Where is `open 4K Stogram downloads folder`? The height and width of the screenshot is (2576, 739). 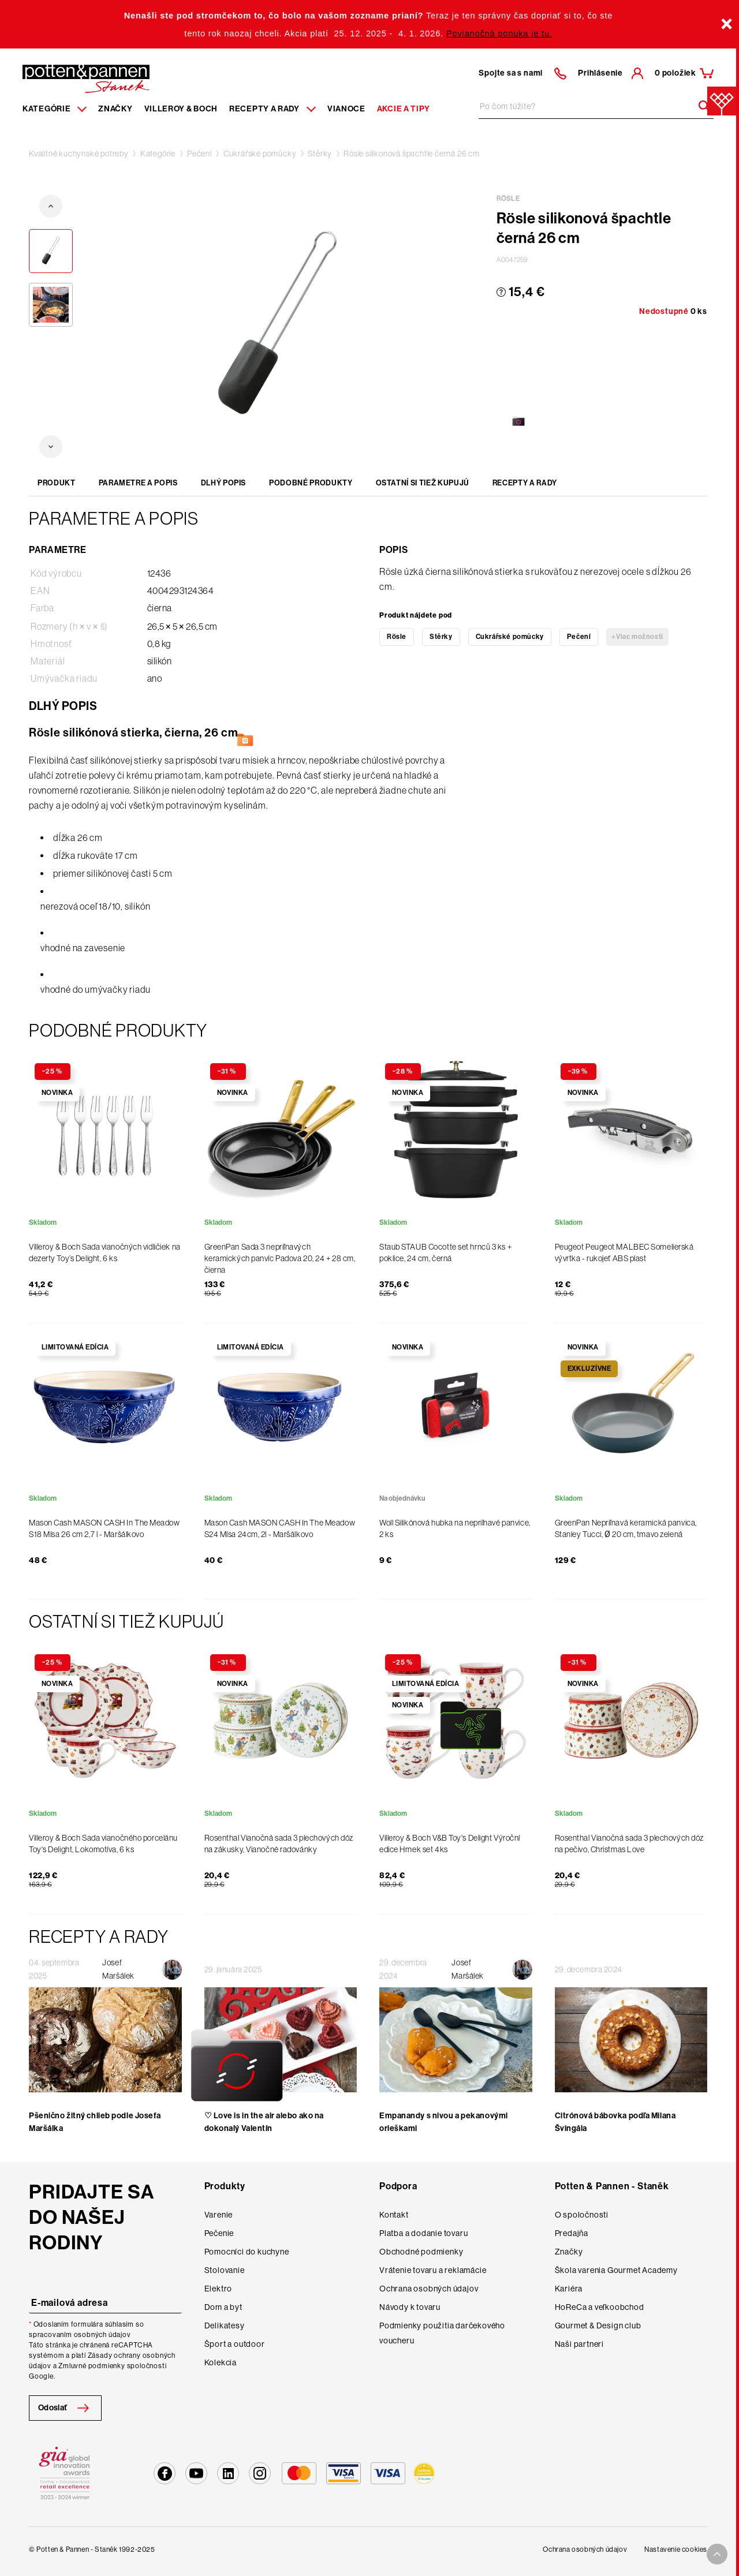 open 4K Stogram downloads folder is located at coordinates (245, 740).